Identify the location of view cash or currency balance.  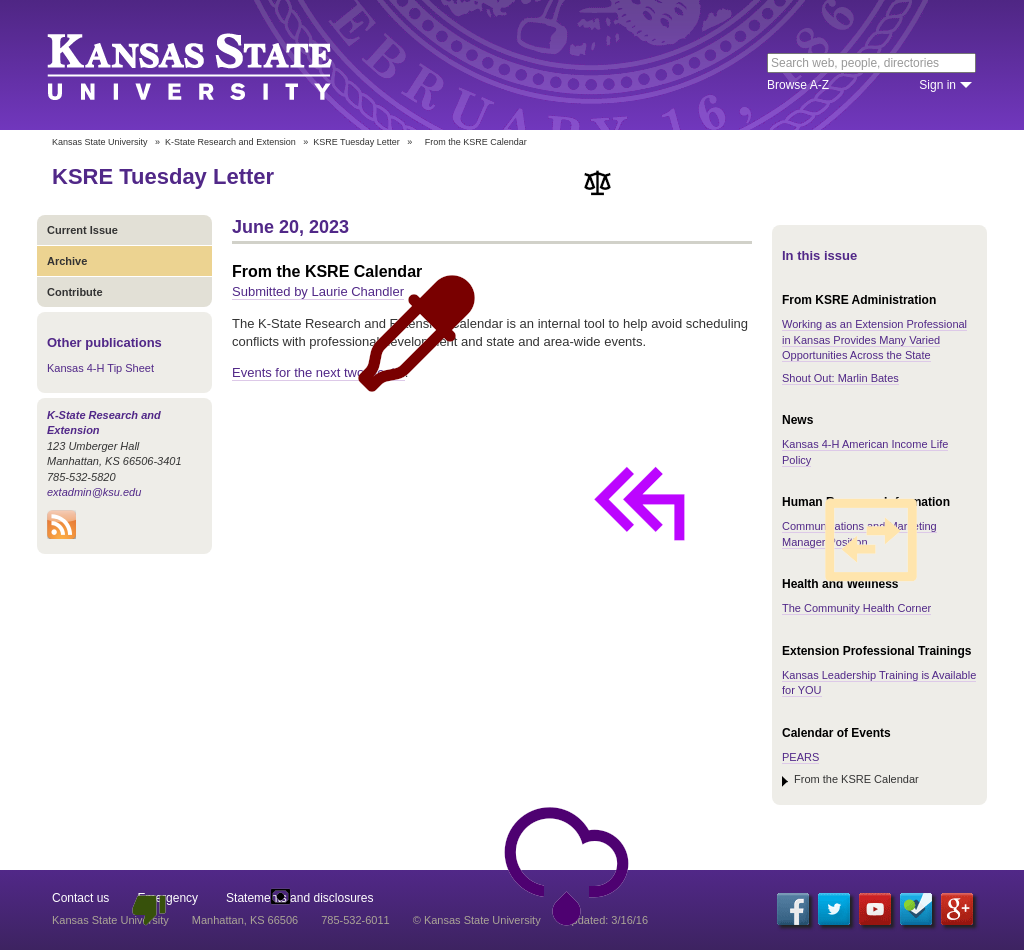
(280, 896).